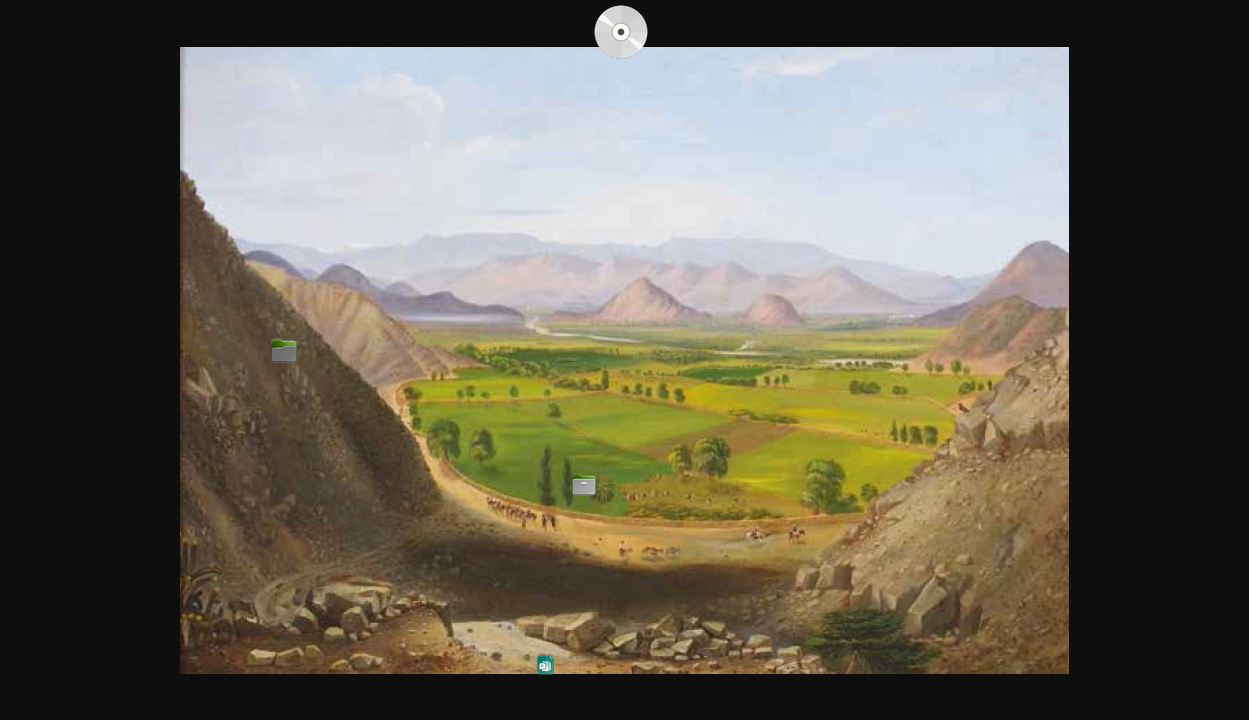 The height and width of the screenshot is (720, 1249). What do you see at coordinates (284, 350) in the screenshot?
I see `open folder containing files` at bounding box center [284, 350].